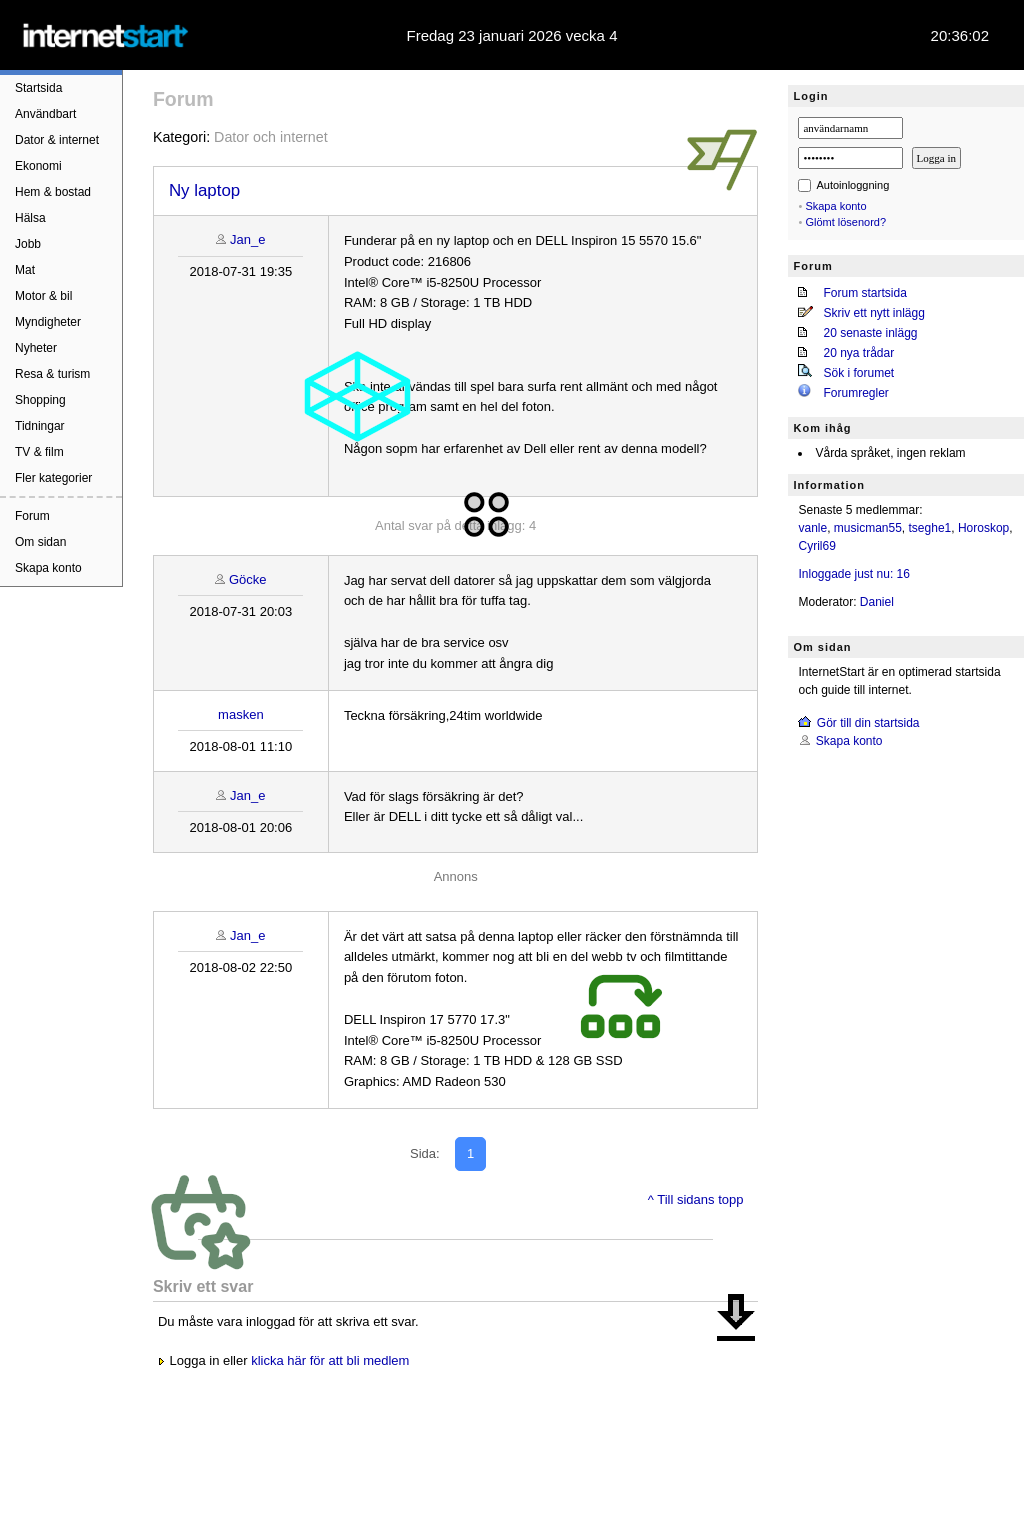  Describe the element at coordinates (357, 396) in the screenshot. I see `open codepen profile or projects` at that location.